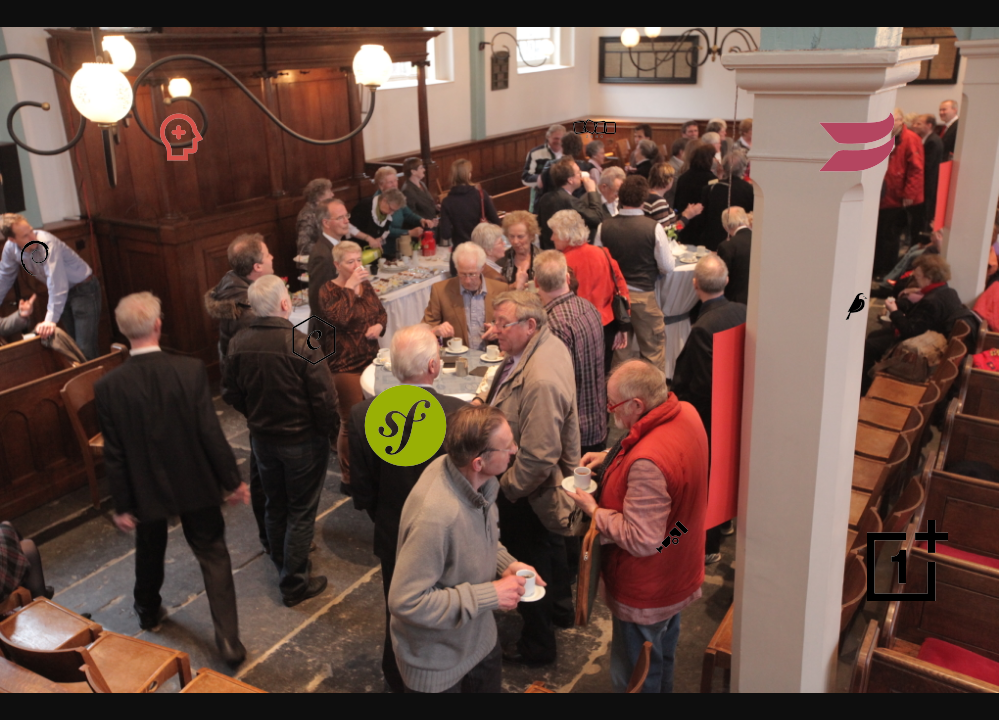  What do you see at coordinates (856, 306) in the screenshot?
I see `wagtail CMS logo` at bounding box center [856, 306].